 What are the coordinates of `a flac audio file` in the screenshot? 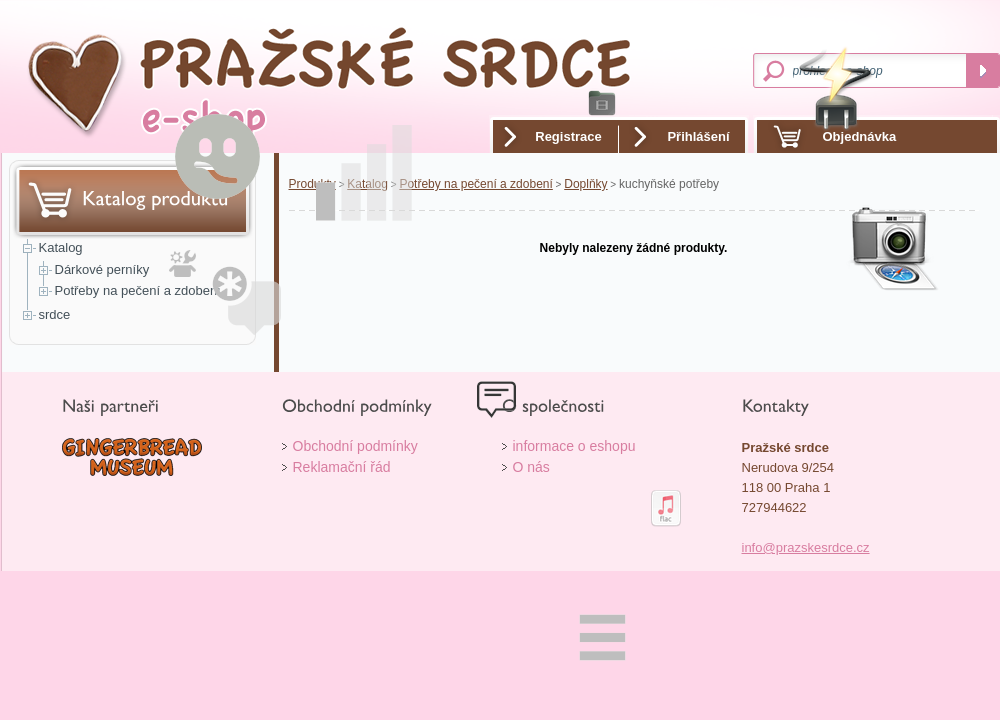 It's located at (666, 508).